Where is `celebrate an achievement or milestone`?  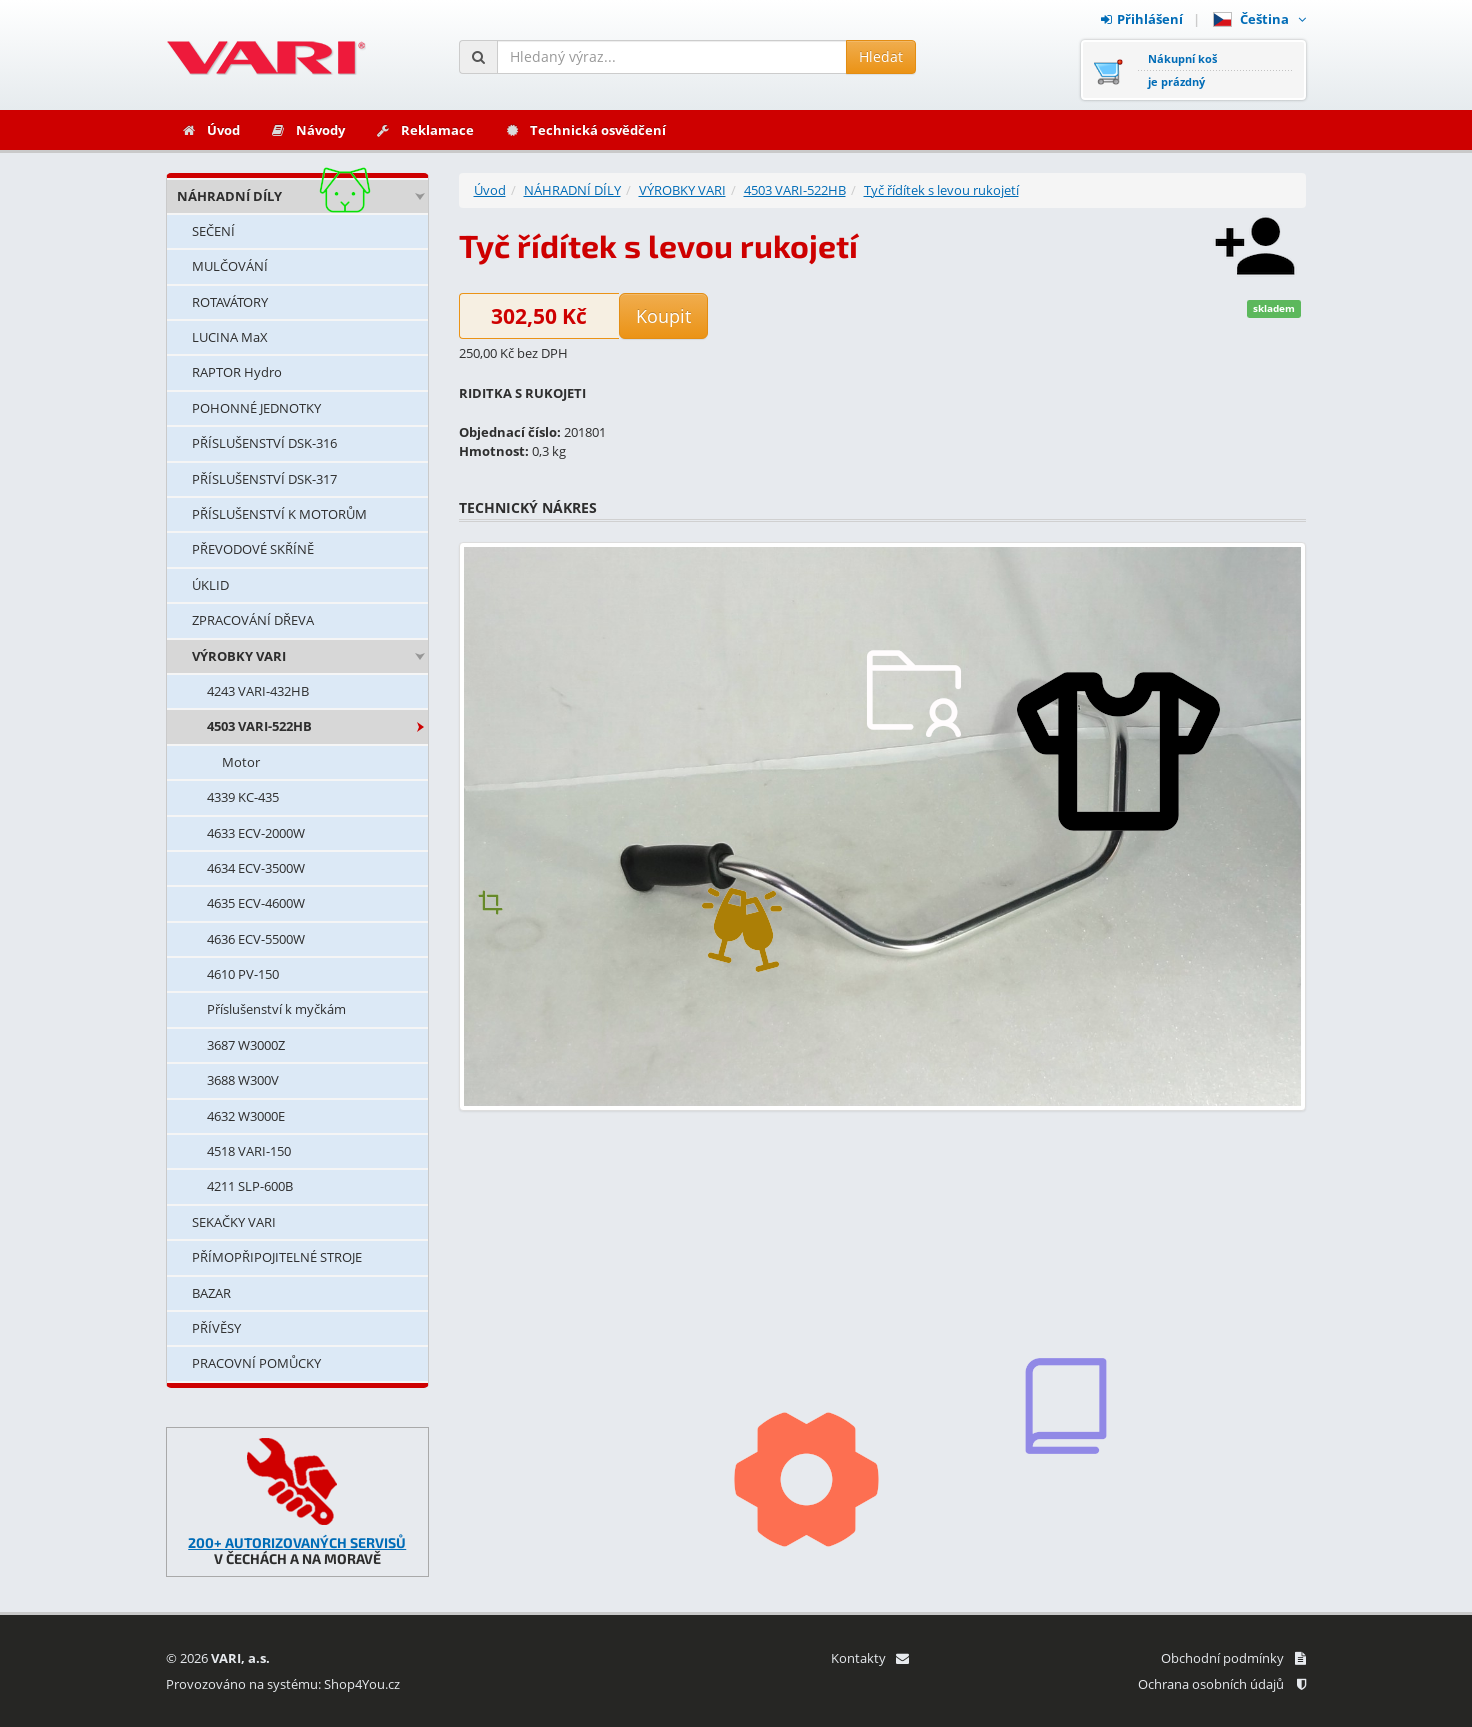 celebrate an achievement or milestone is located at coordinates (743, 929).